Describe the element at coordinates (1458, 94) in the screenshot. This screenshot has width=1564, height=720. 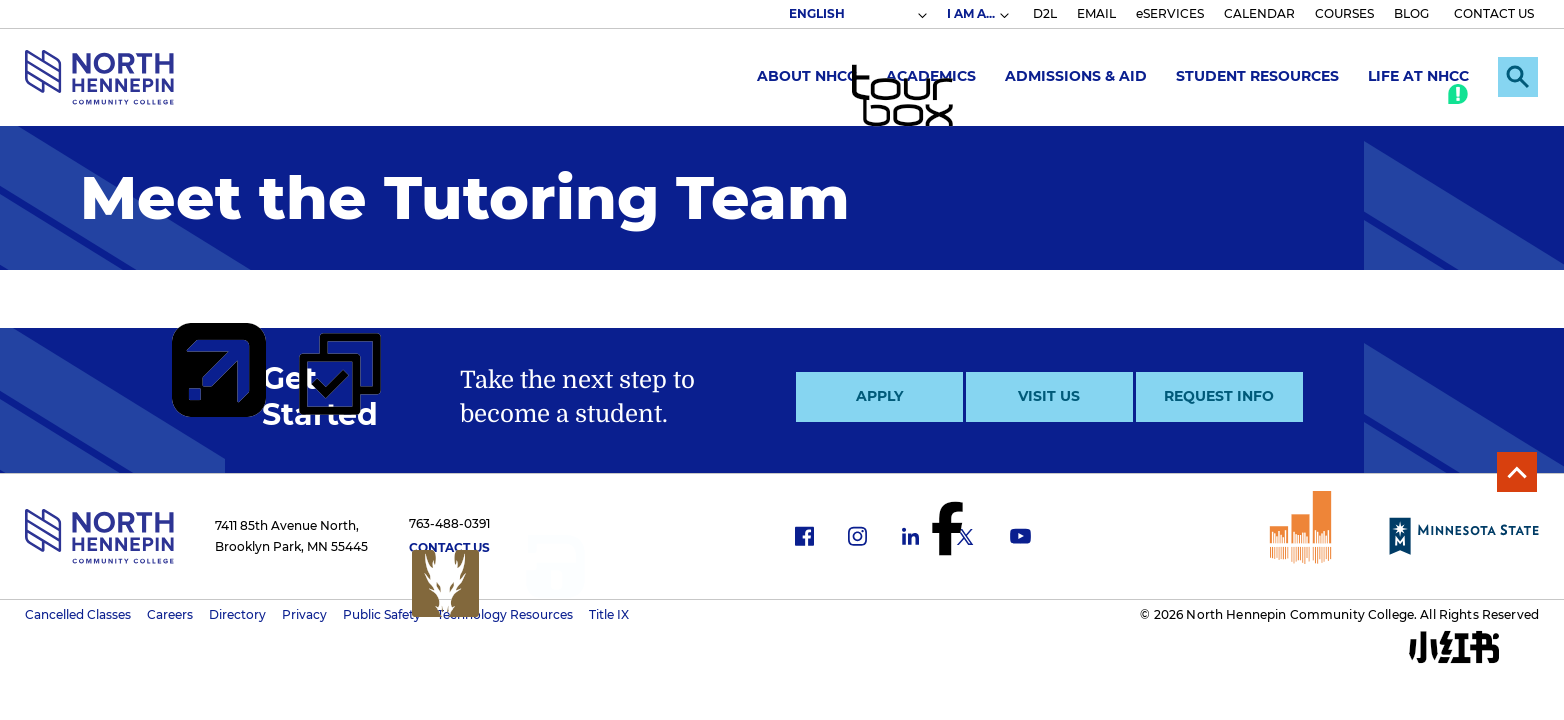
I see `check service outage status on Downdetector` at that location.